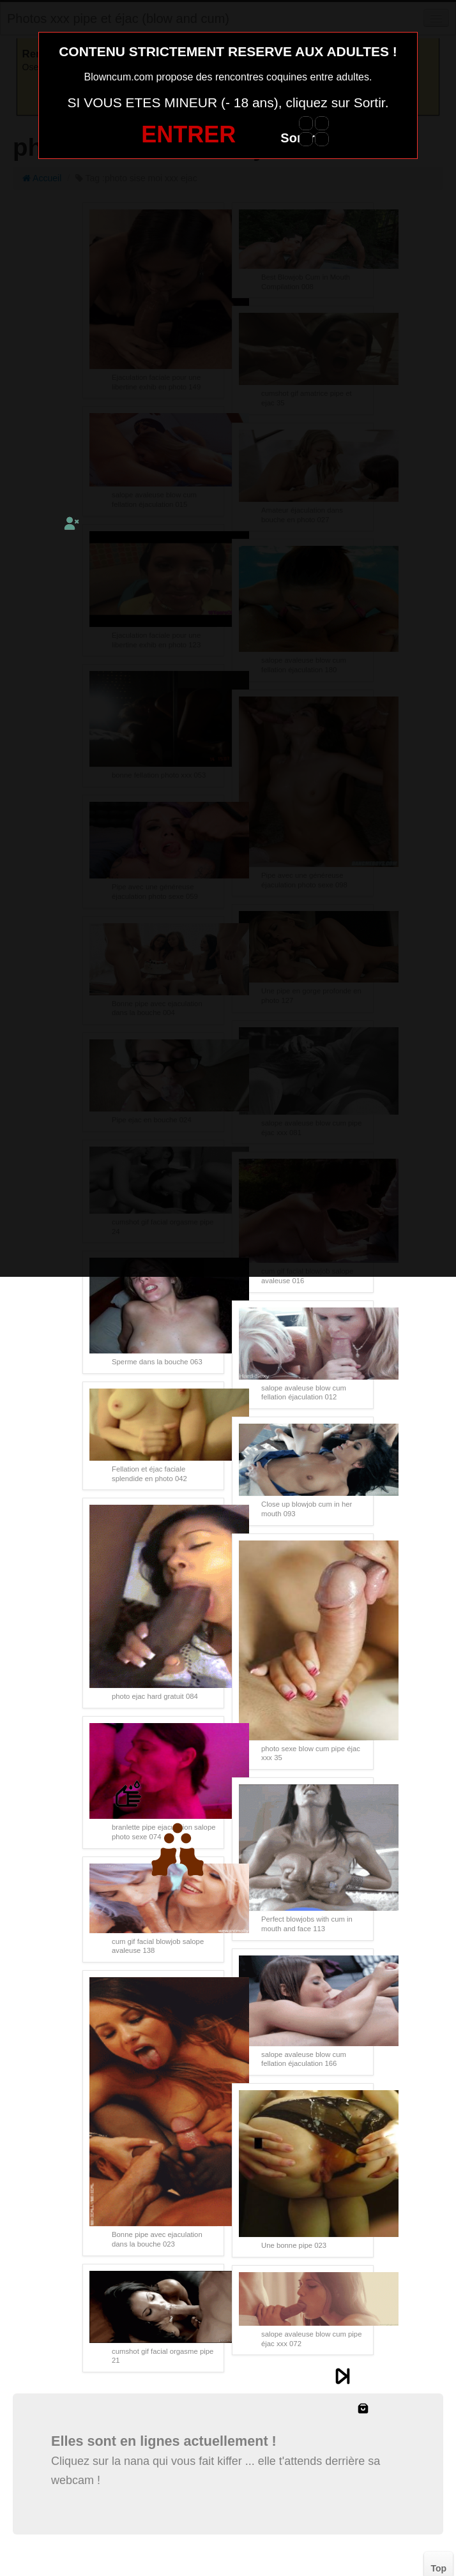 The width and height of the screenshot is (456, 2576). What do you see at coordinates (178, 1850) in the screenshot?
I see `indicates holiday or christmas-themed content` at bounding box center [178, 1850].